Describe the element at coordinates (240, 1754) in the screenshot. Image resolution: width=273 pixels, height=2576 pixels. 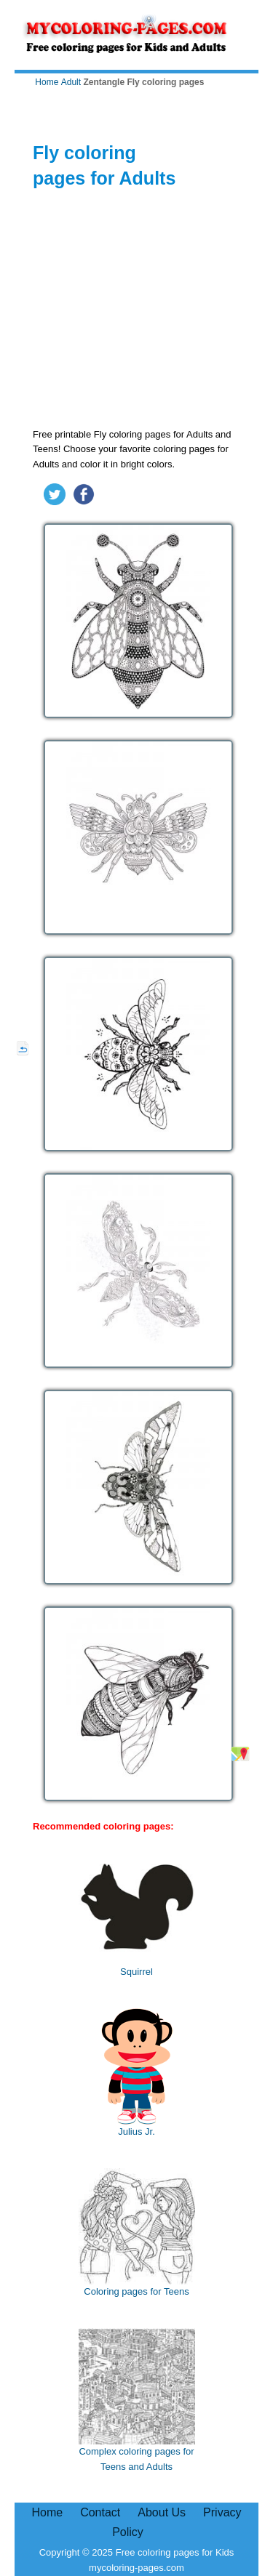
I see `open gnome maps application` at that location.